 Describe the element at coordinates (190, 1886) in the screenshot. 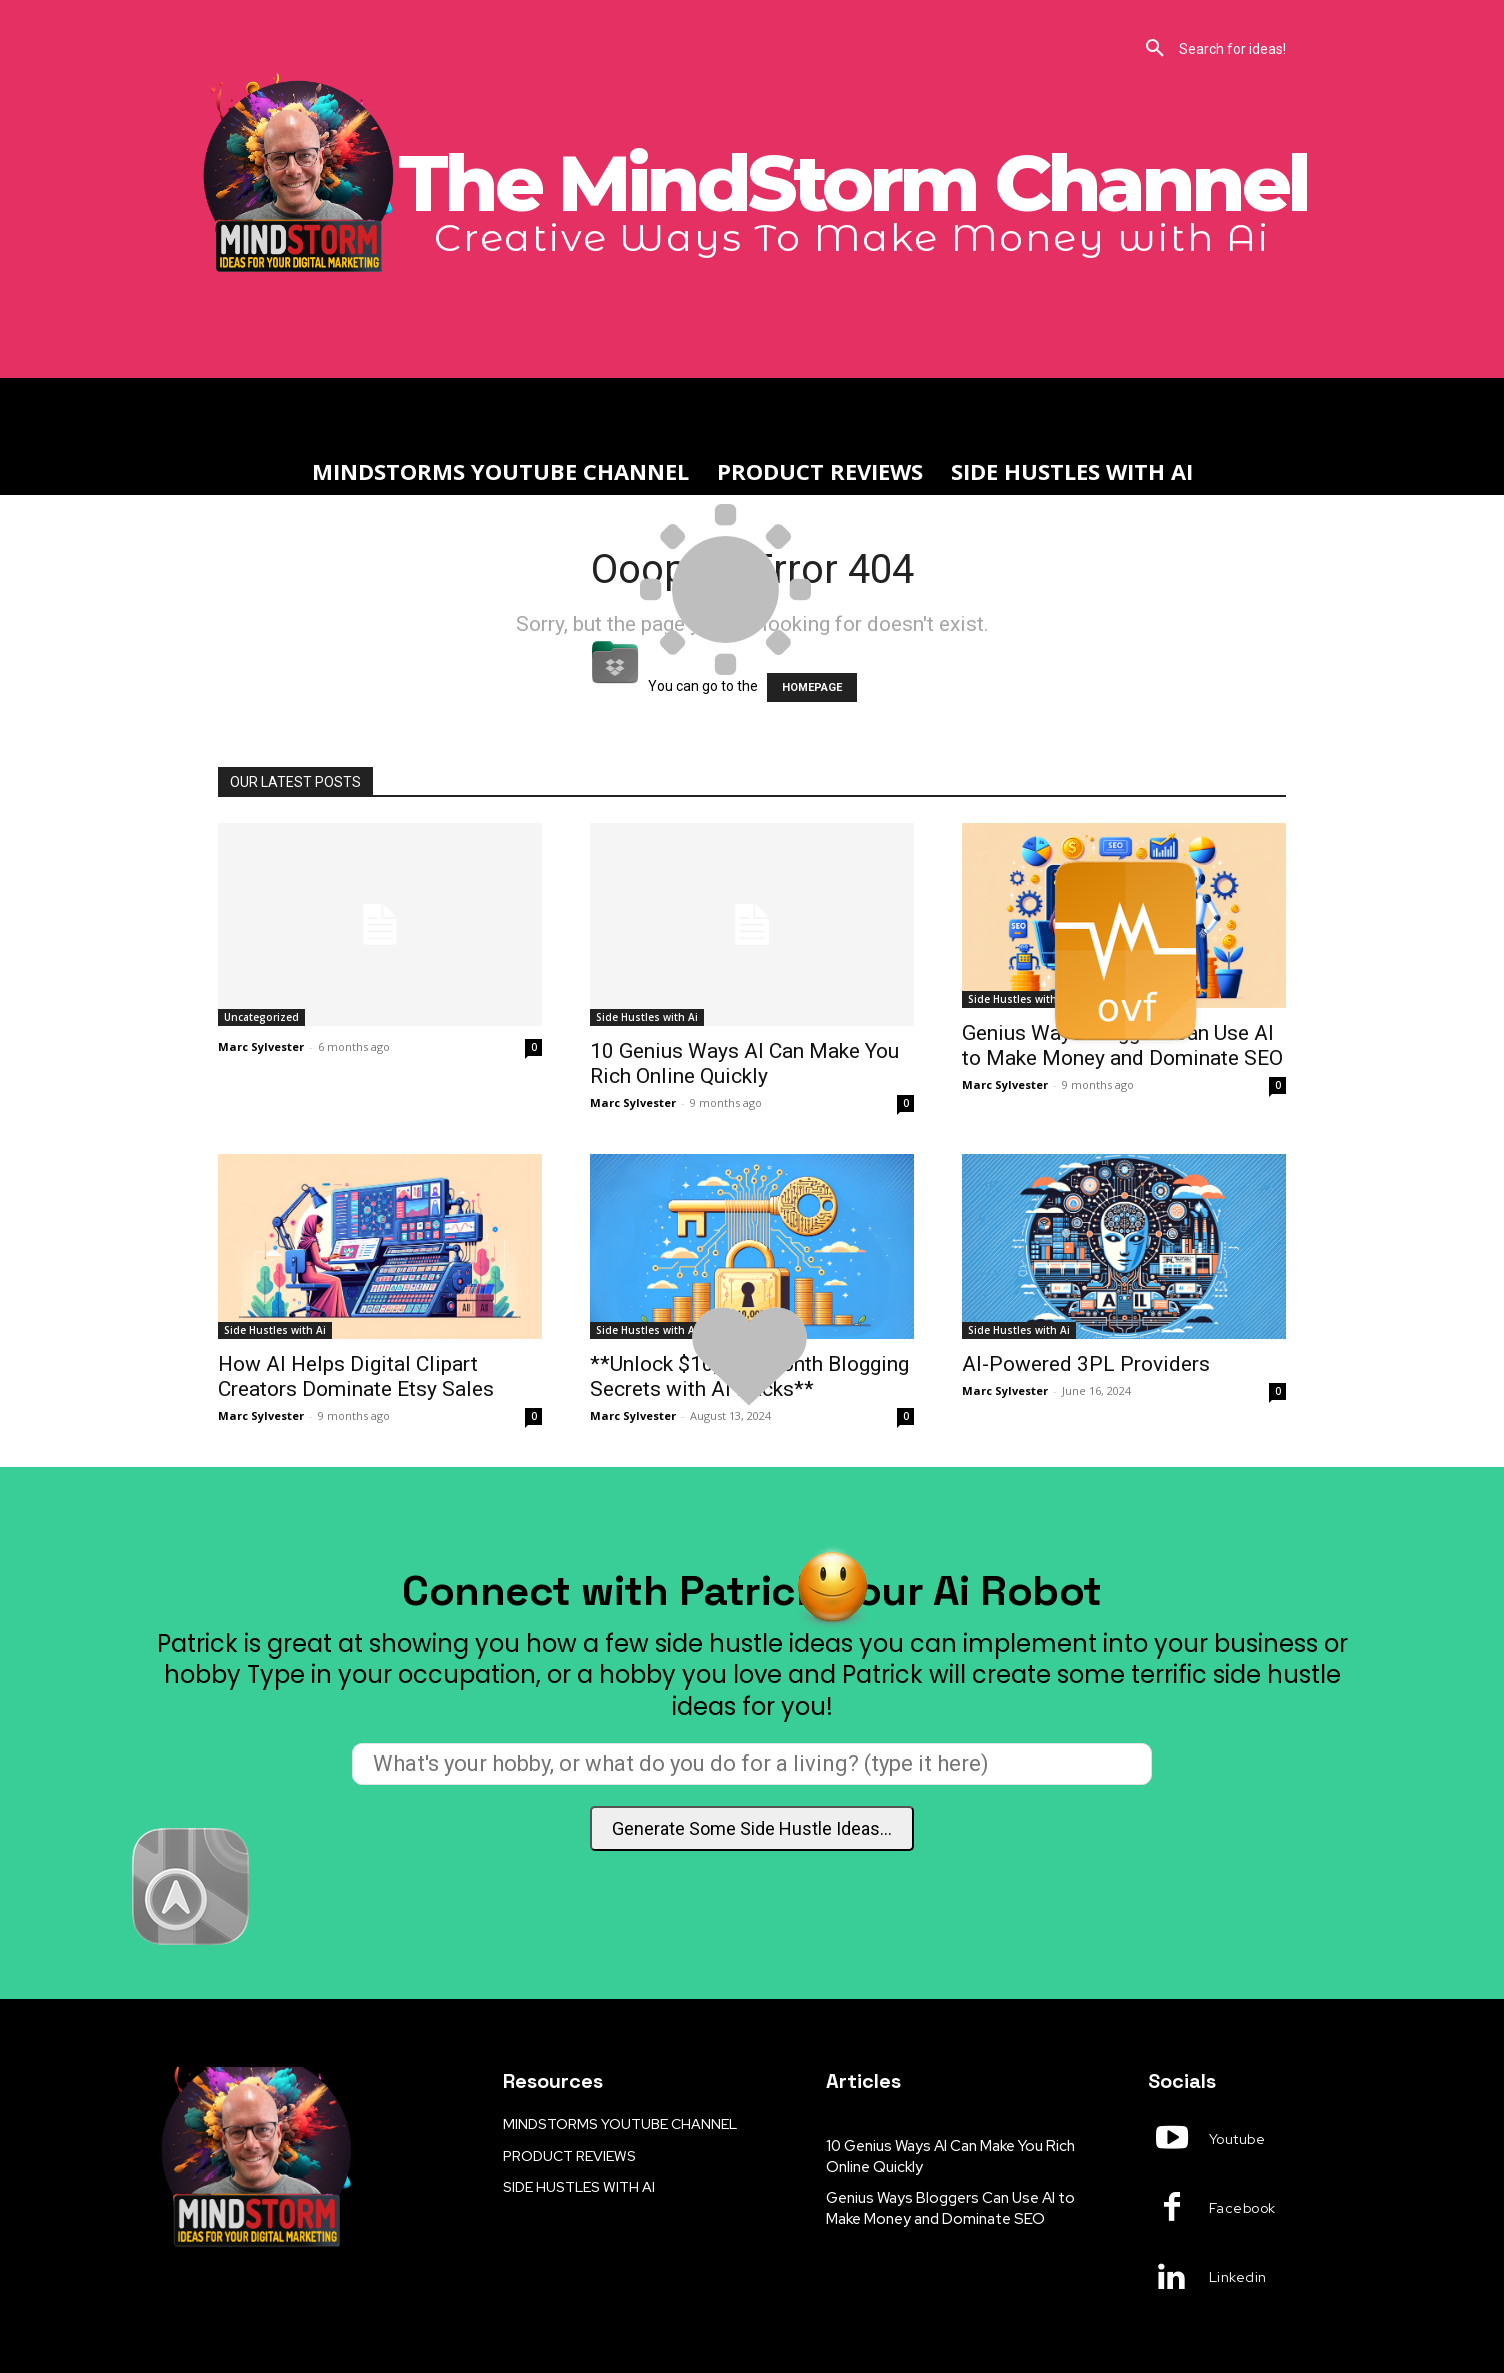

I see `open apple maps` at that location.